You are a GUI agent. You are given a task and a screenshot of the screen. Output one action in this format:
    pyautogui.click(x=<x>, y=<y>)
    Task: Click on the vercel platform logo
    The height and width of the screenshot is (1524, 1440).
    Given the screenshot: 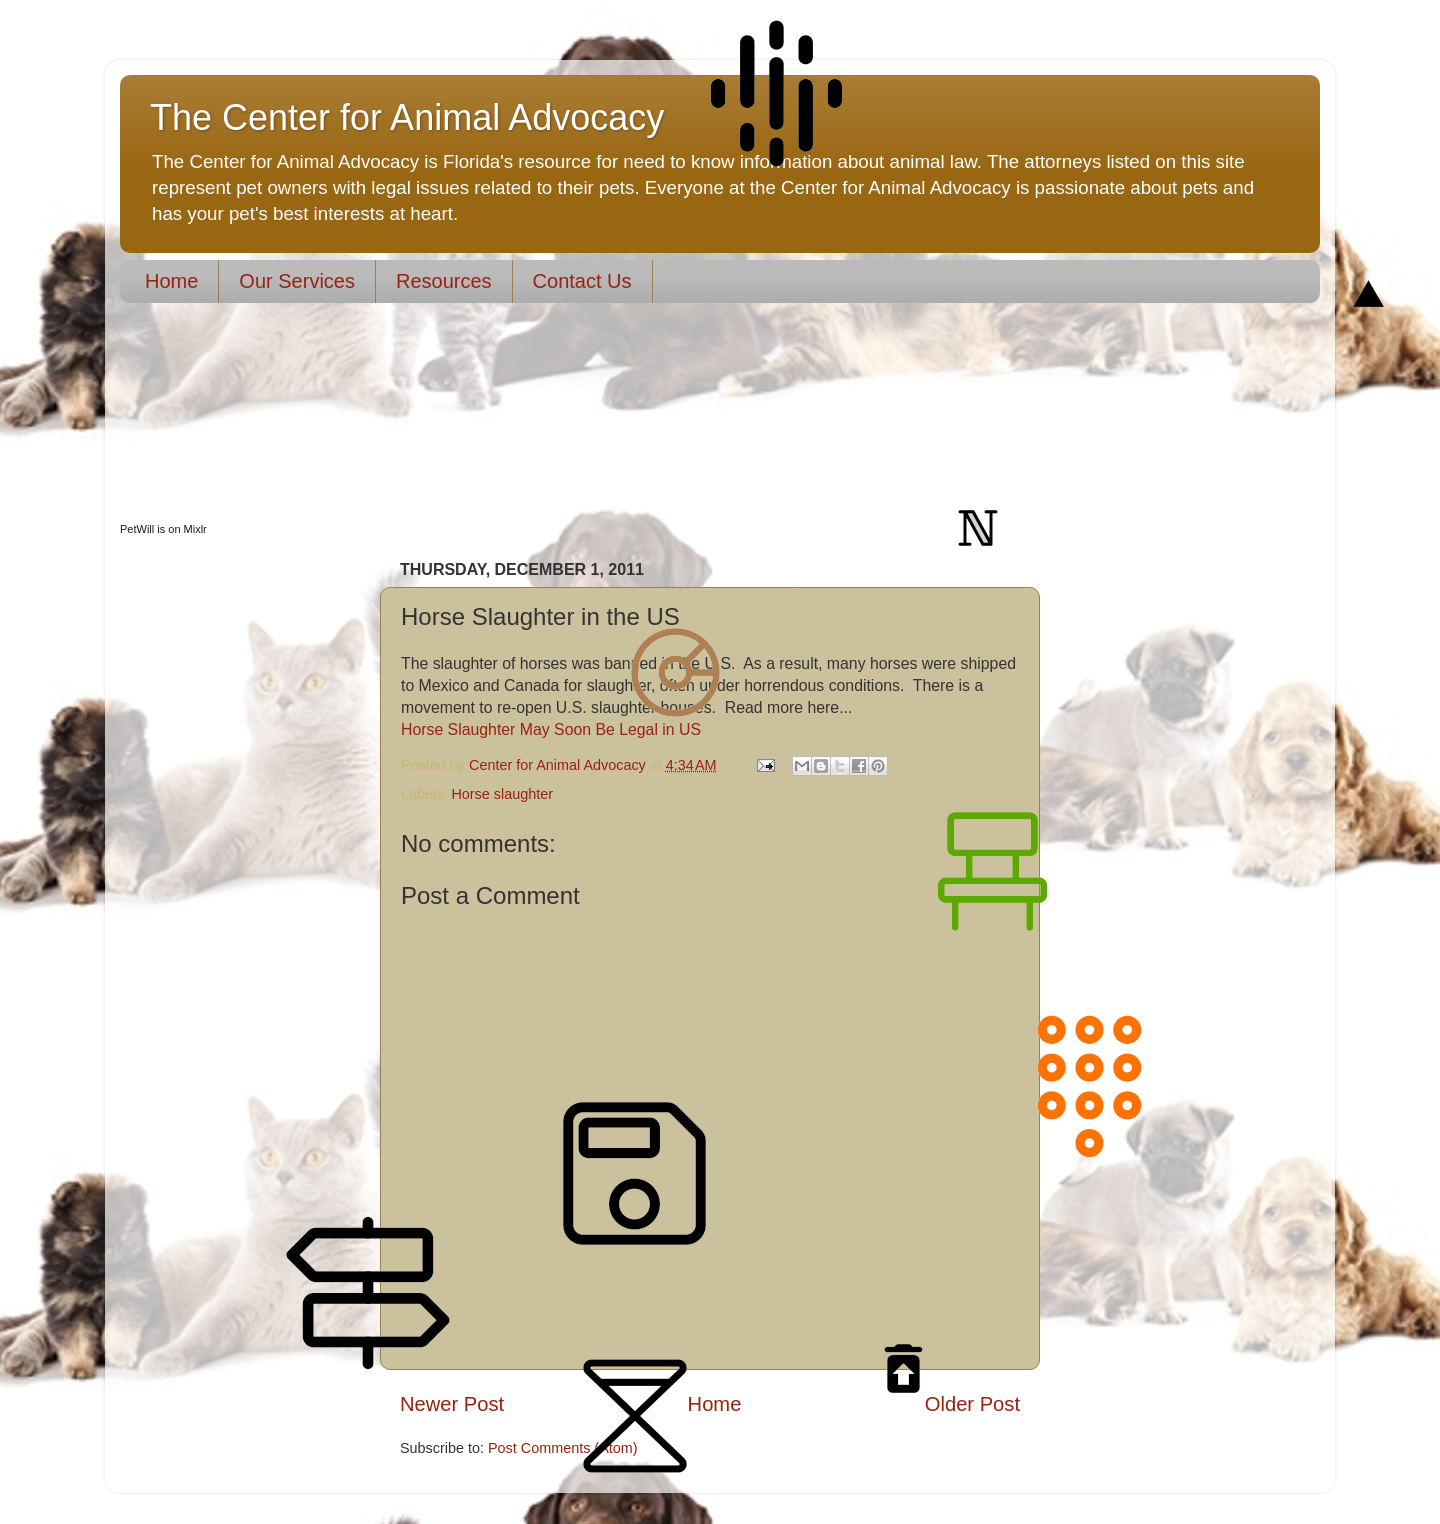 What is the action you would take?
    pyautogui.click(x=1368, y=293)
    